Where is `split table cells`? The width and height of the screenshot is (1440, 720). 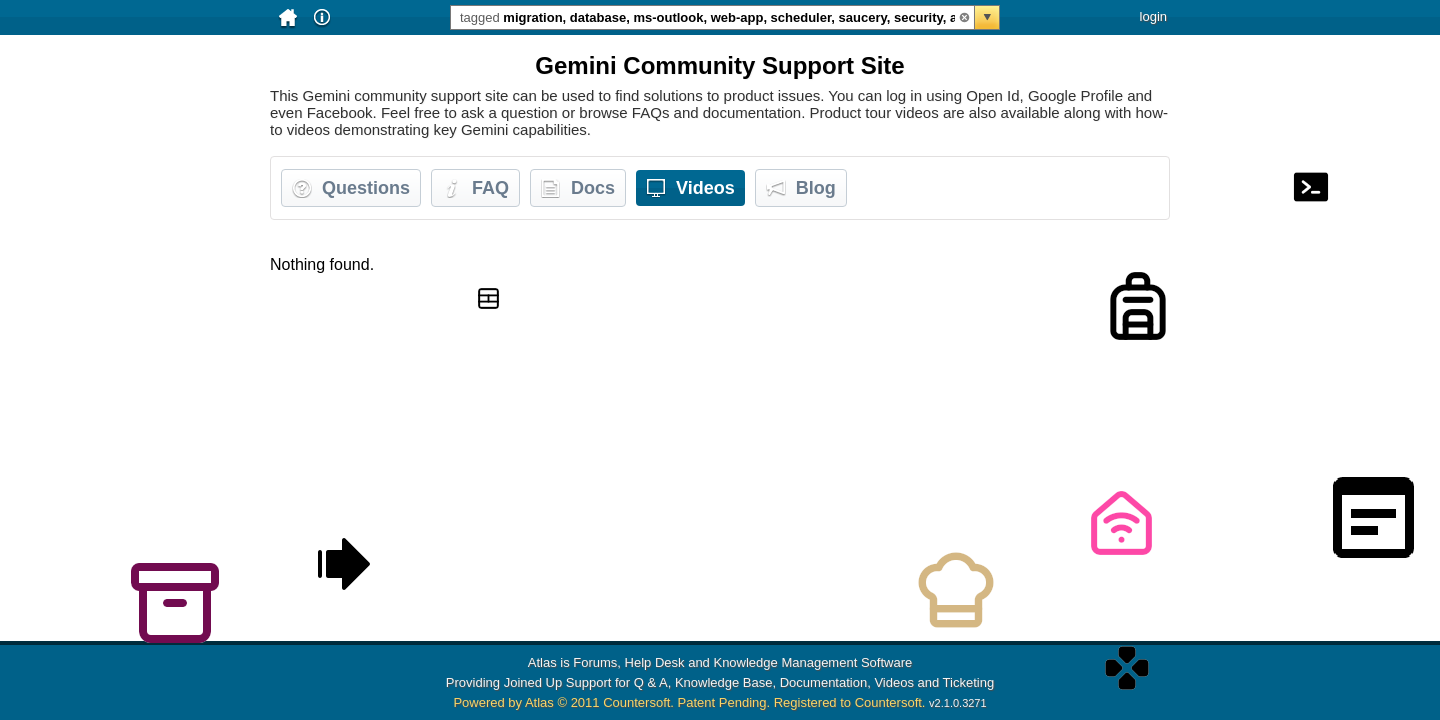
split table cells is located at coordinates (488, 298).